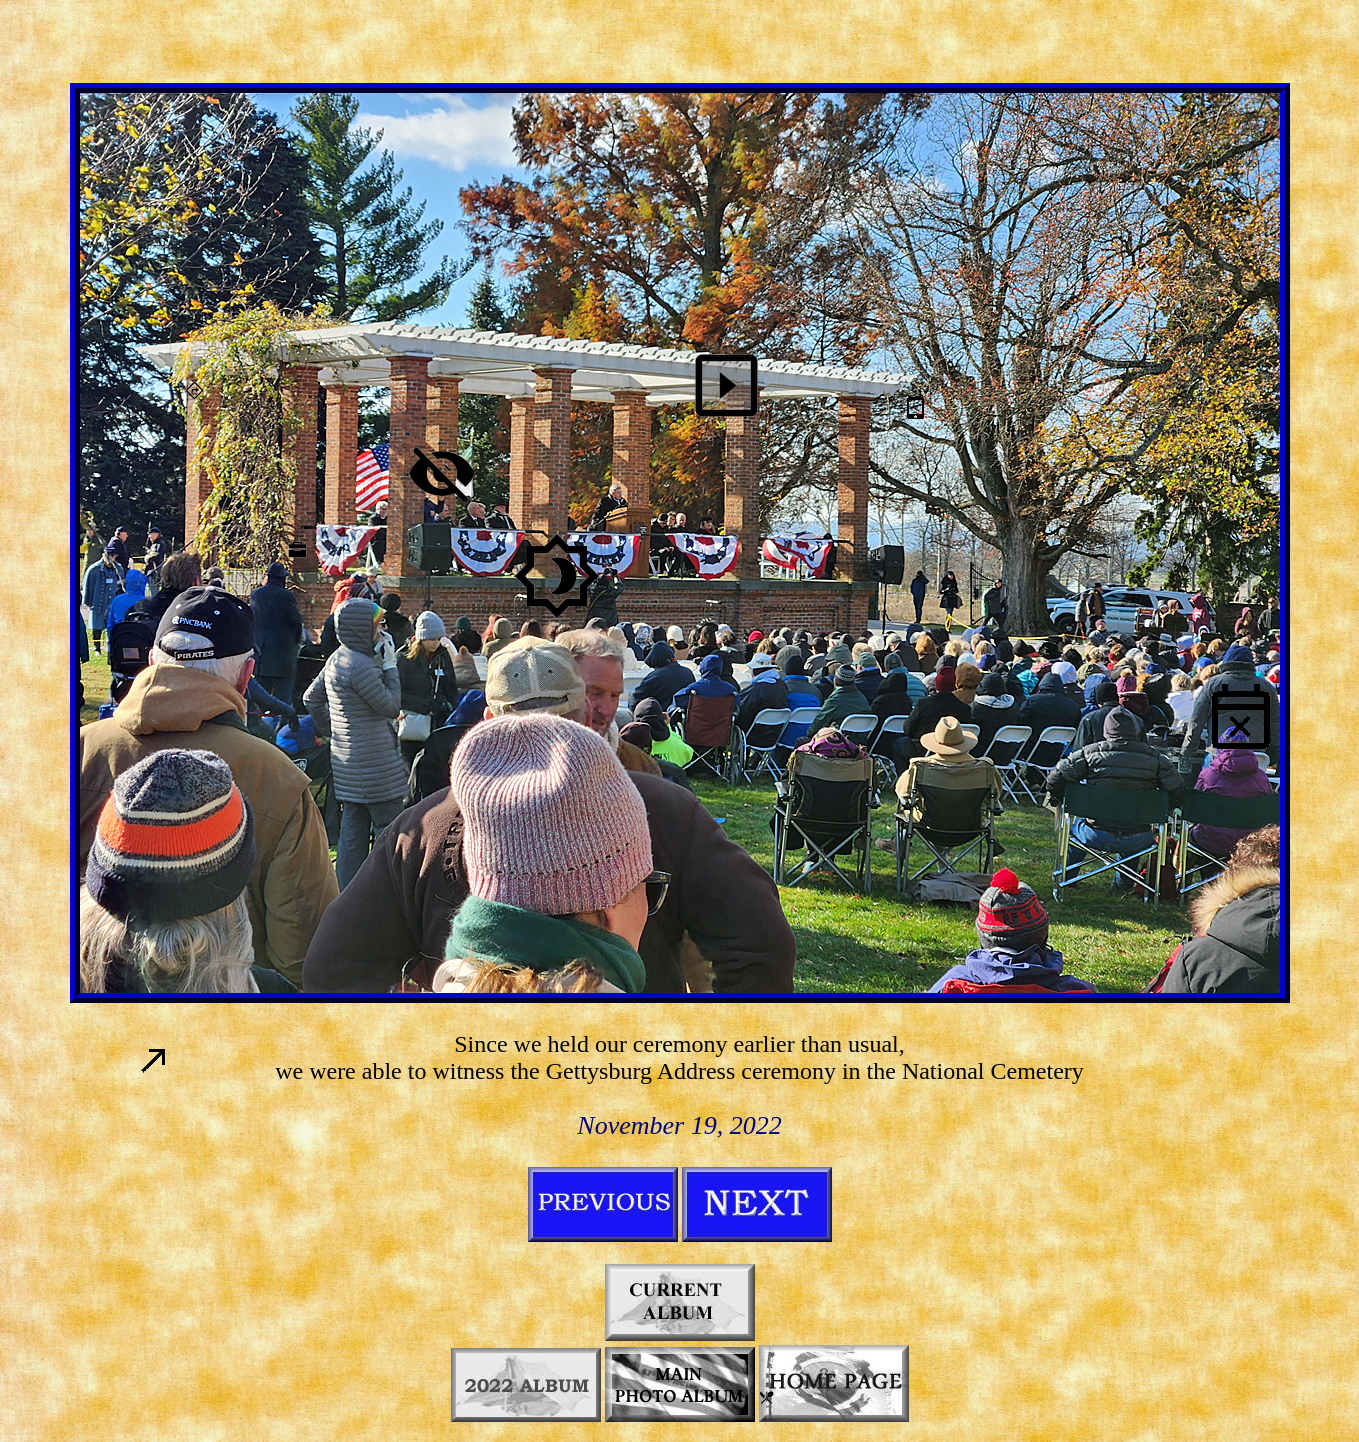  I want to click on switch to tablet view or mode, so click(916, 408).